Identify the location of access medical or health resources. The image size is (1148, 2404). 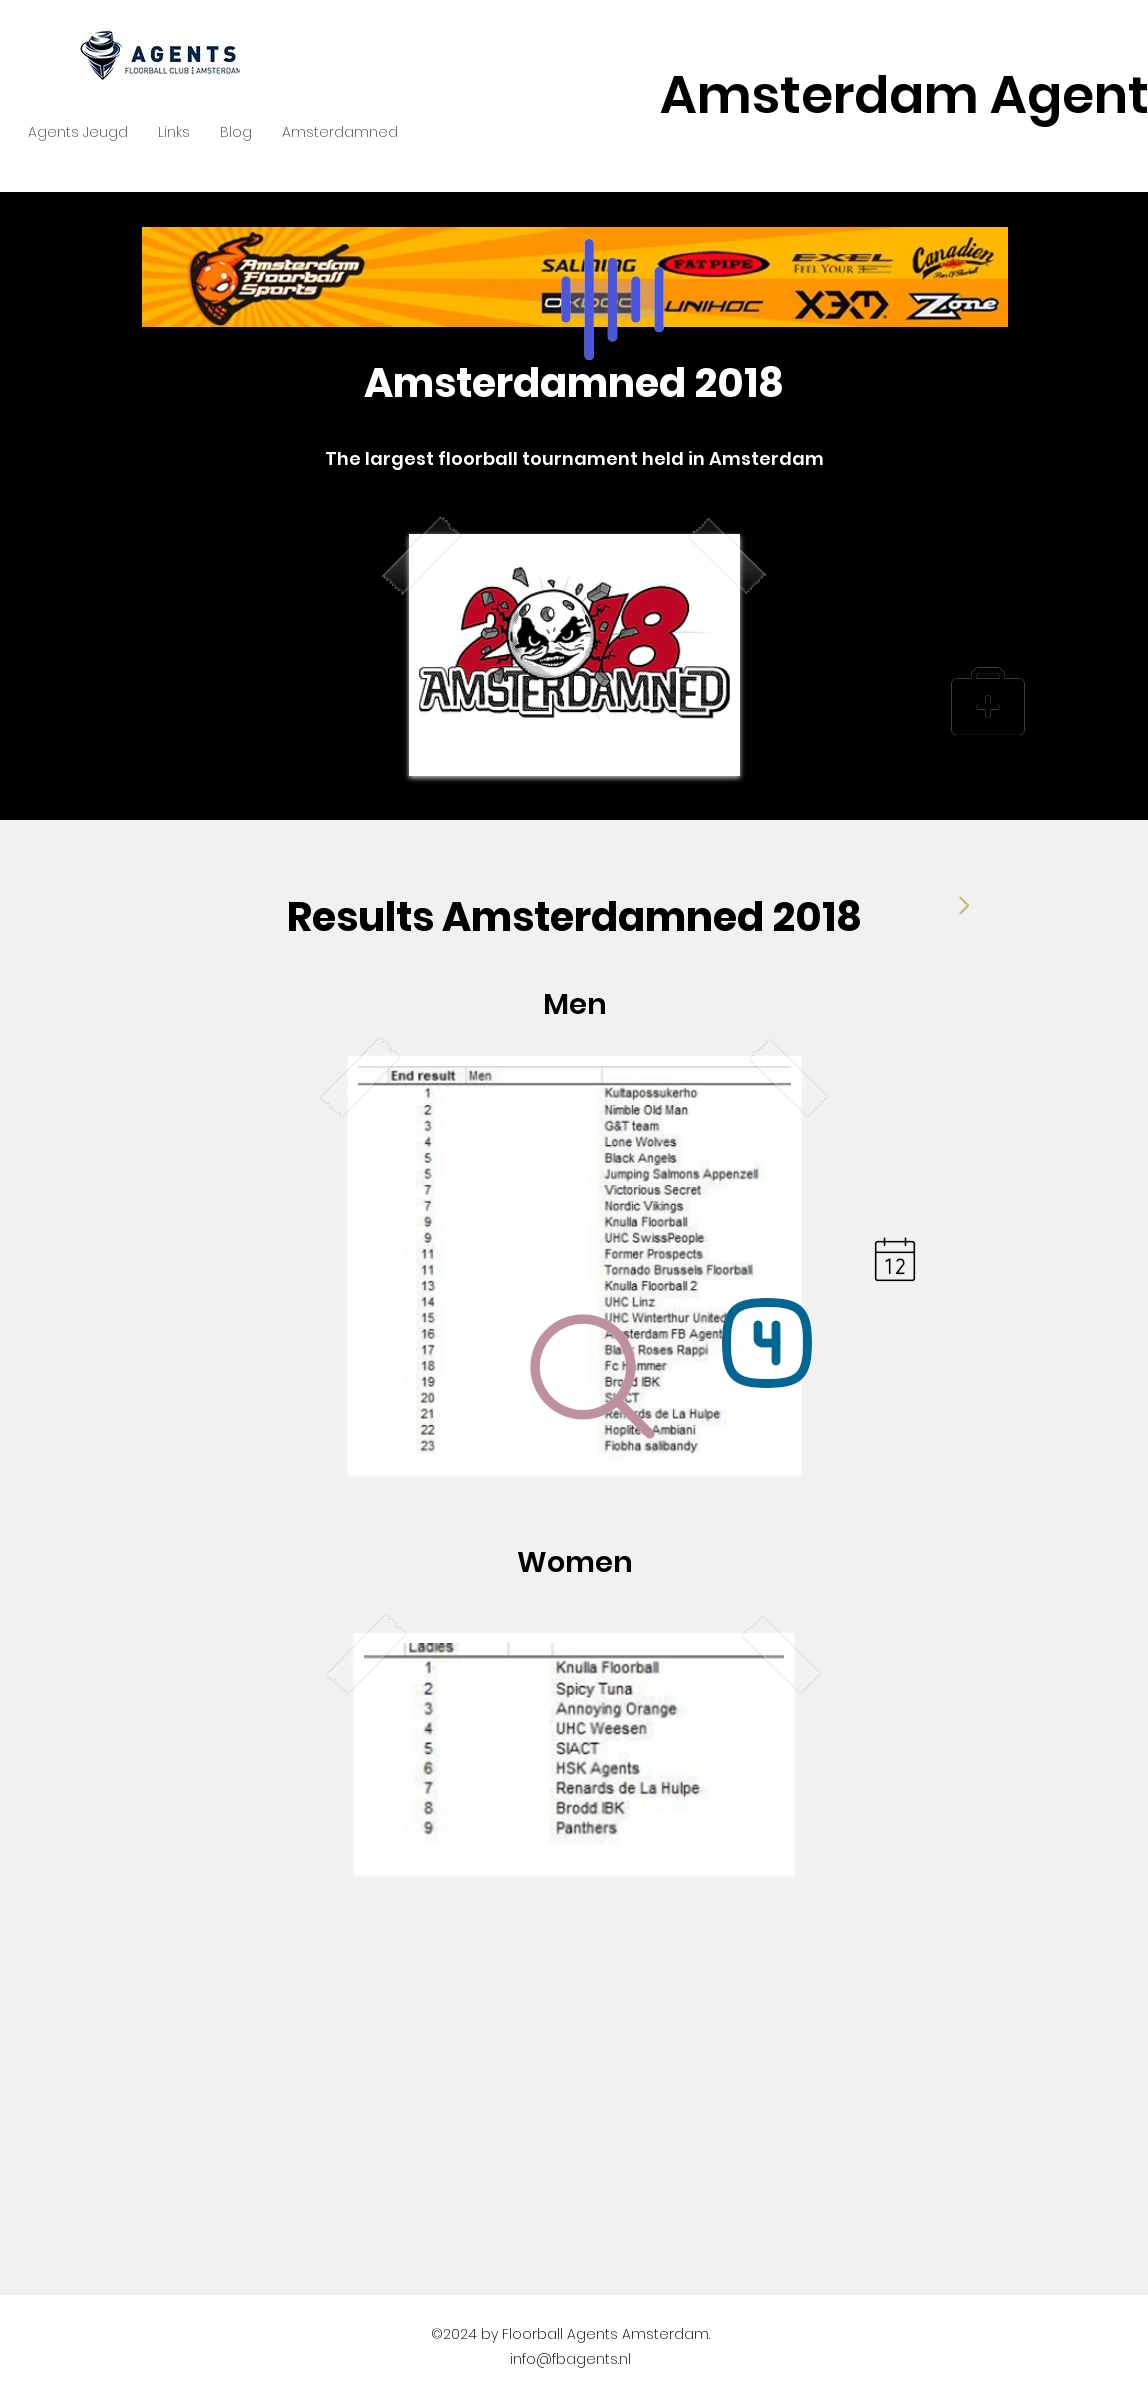
(988, 704).